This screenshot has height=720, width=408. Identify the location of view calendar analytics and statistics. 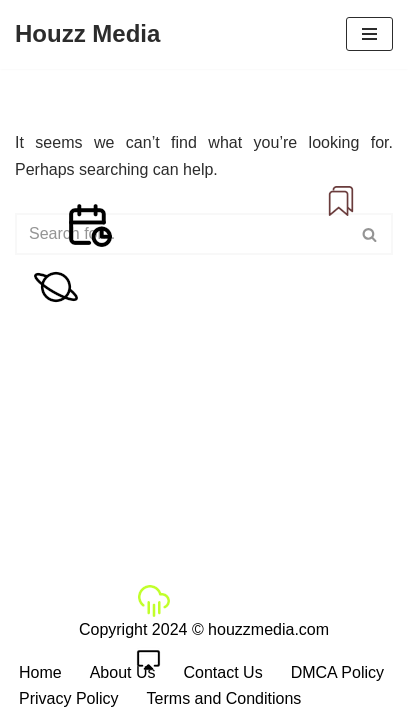
(89, 224).